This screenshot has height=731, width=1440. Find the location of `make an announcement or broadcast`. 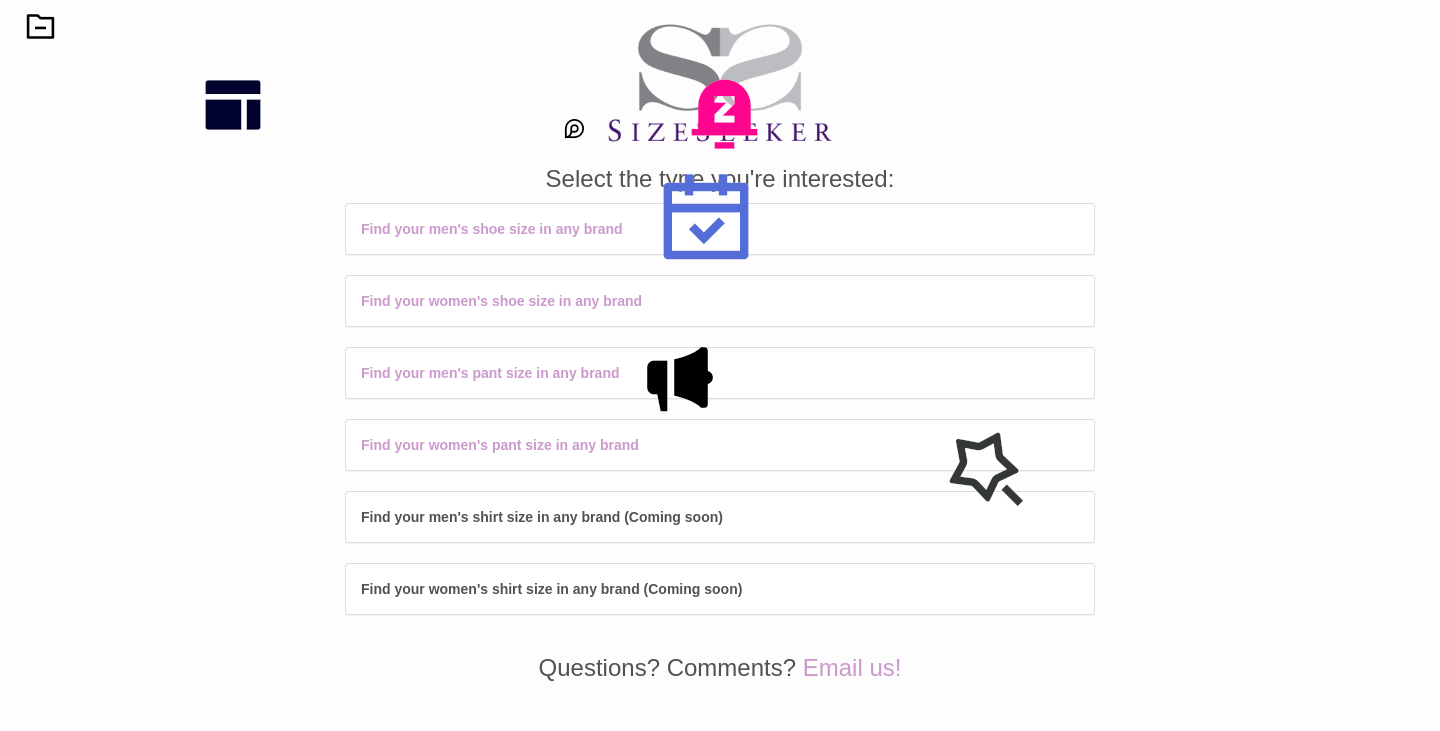

make an announcement or broadcast is located at coordinates (677, 377).